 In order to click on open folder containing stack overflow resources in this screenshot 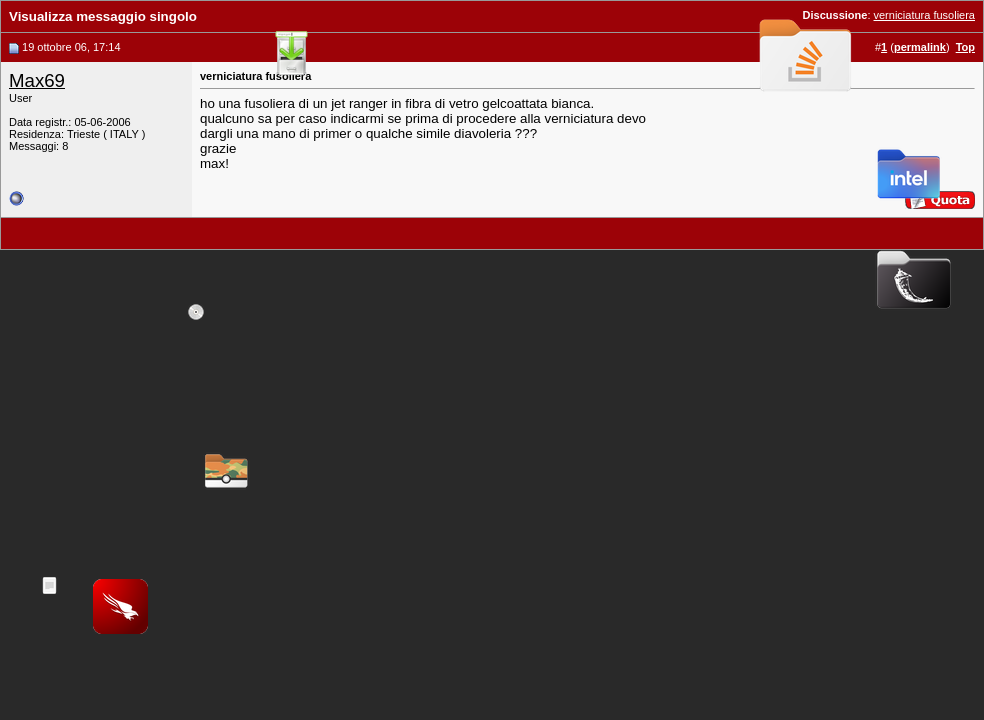, I will do `click(805, 58)`.